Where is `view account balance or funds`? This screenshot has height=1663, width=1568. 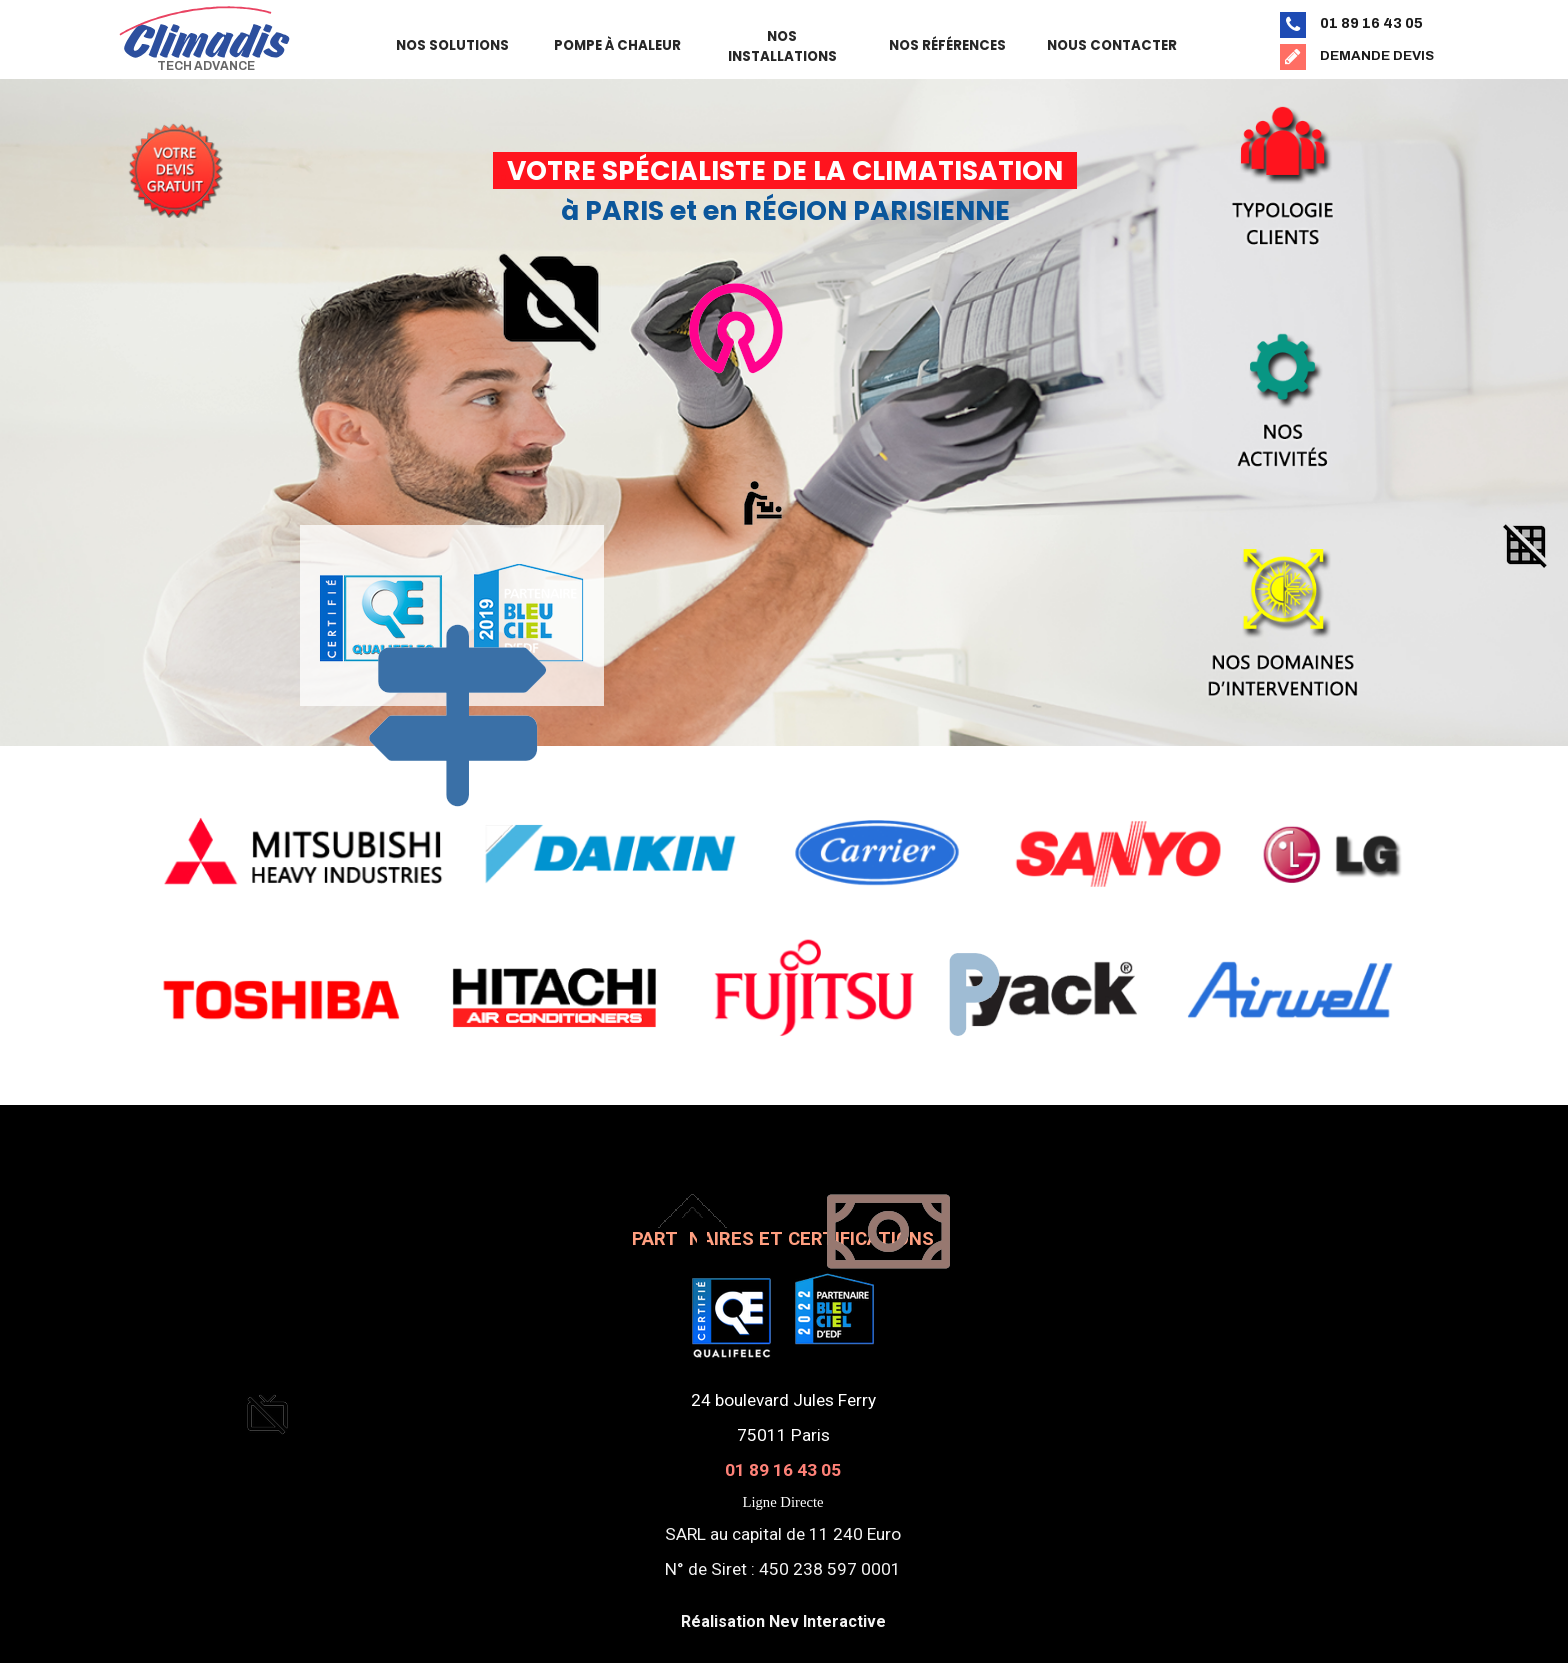
view account balance or funds is located at coordinates (888, 1231).